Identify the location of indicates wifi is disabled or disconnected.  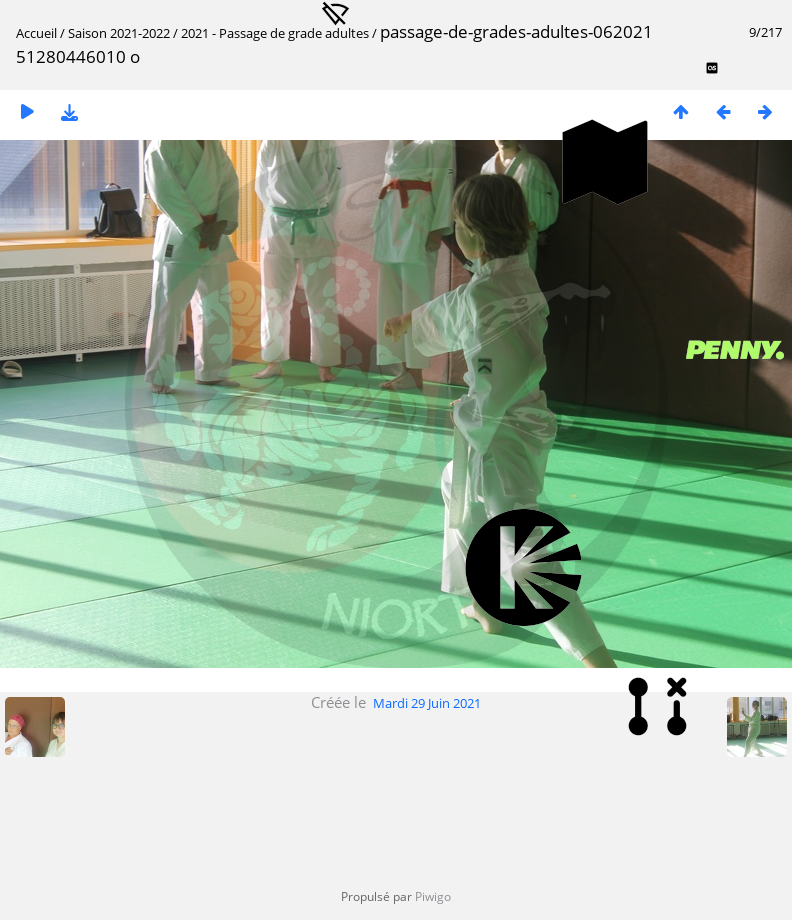
(335, 14).